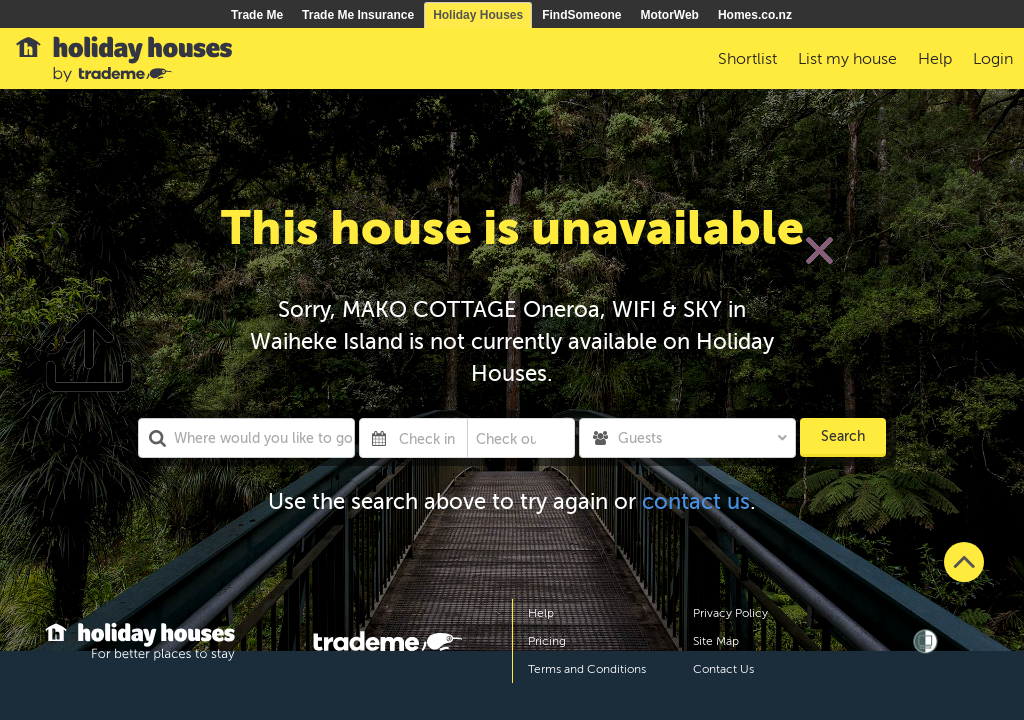 The height and width of the screenshot is (720, 1024). Describe the element at coordinates (819, 250) in the screenshot. I see `close the current window or dialog` at that location.